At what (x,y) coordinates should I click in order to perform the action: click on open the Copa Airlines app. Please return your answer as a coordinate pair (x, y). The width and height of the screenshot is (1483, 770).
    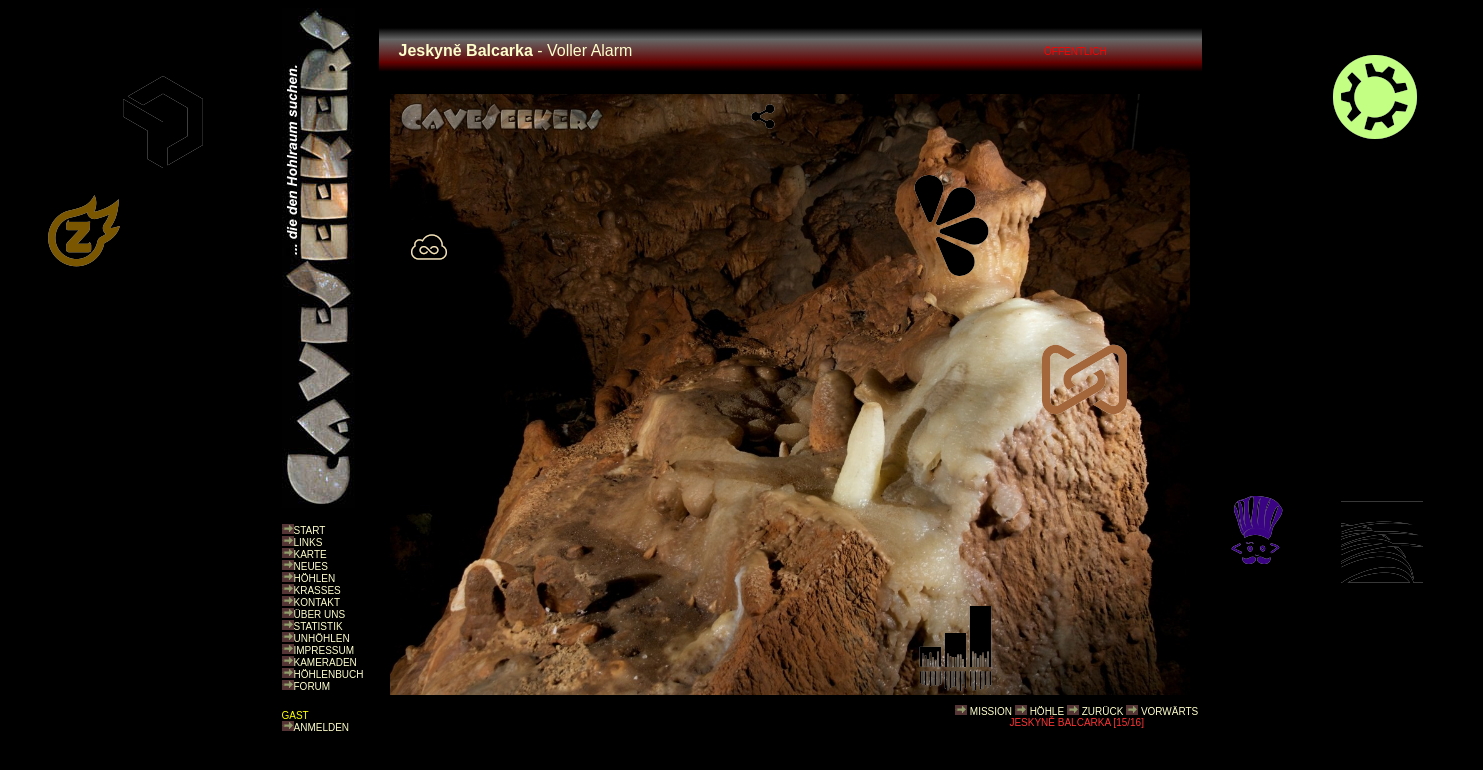
    Looking at the image, I should click on (1382, 542).